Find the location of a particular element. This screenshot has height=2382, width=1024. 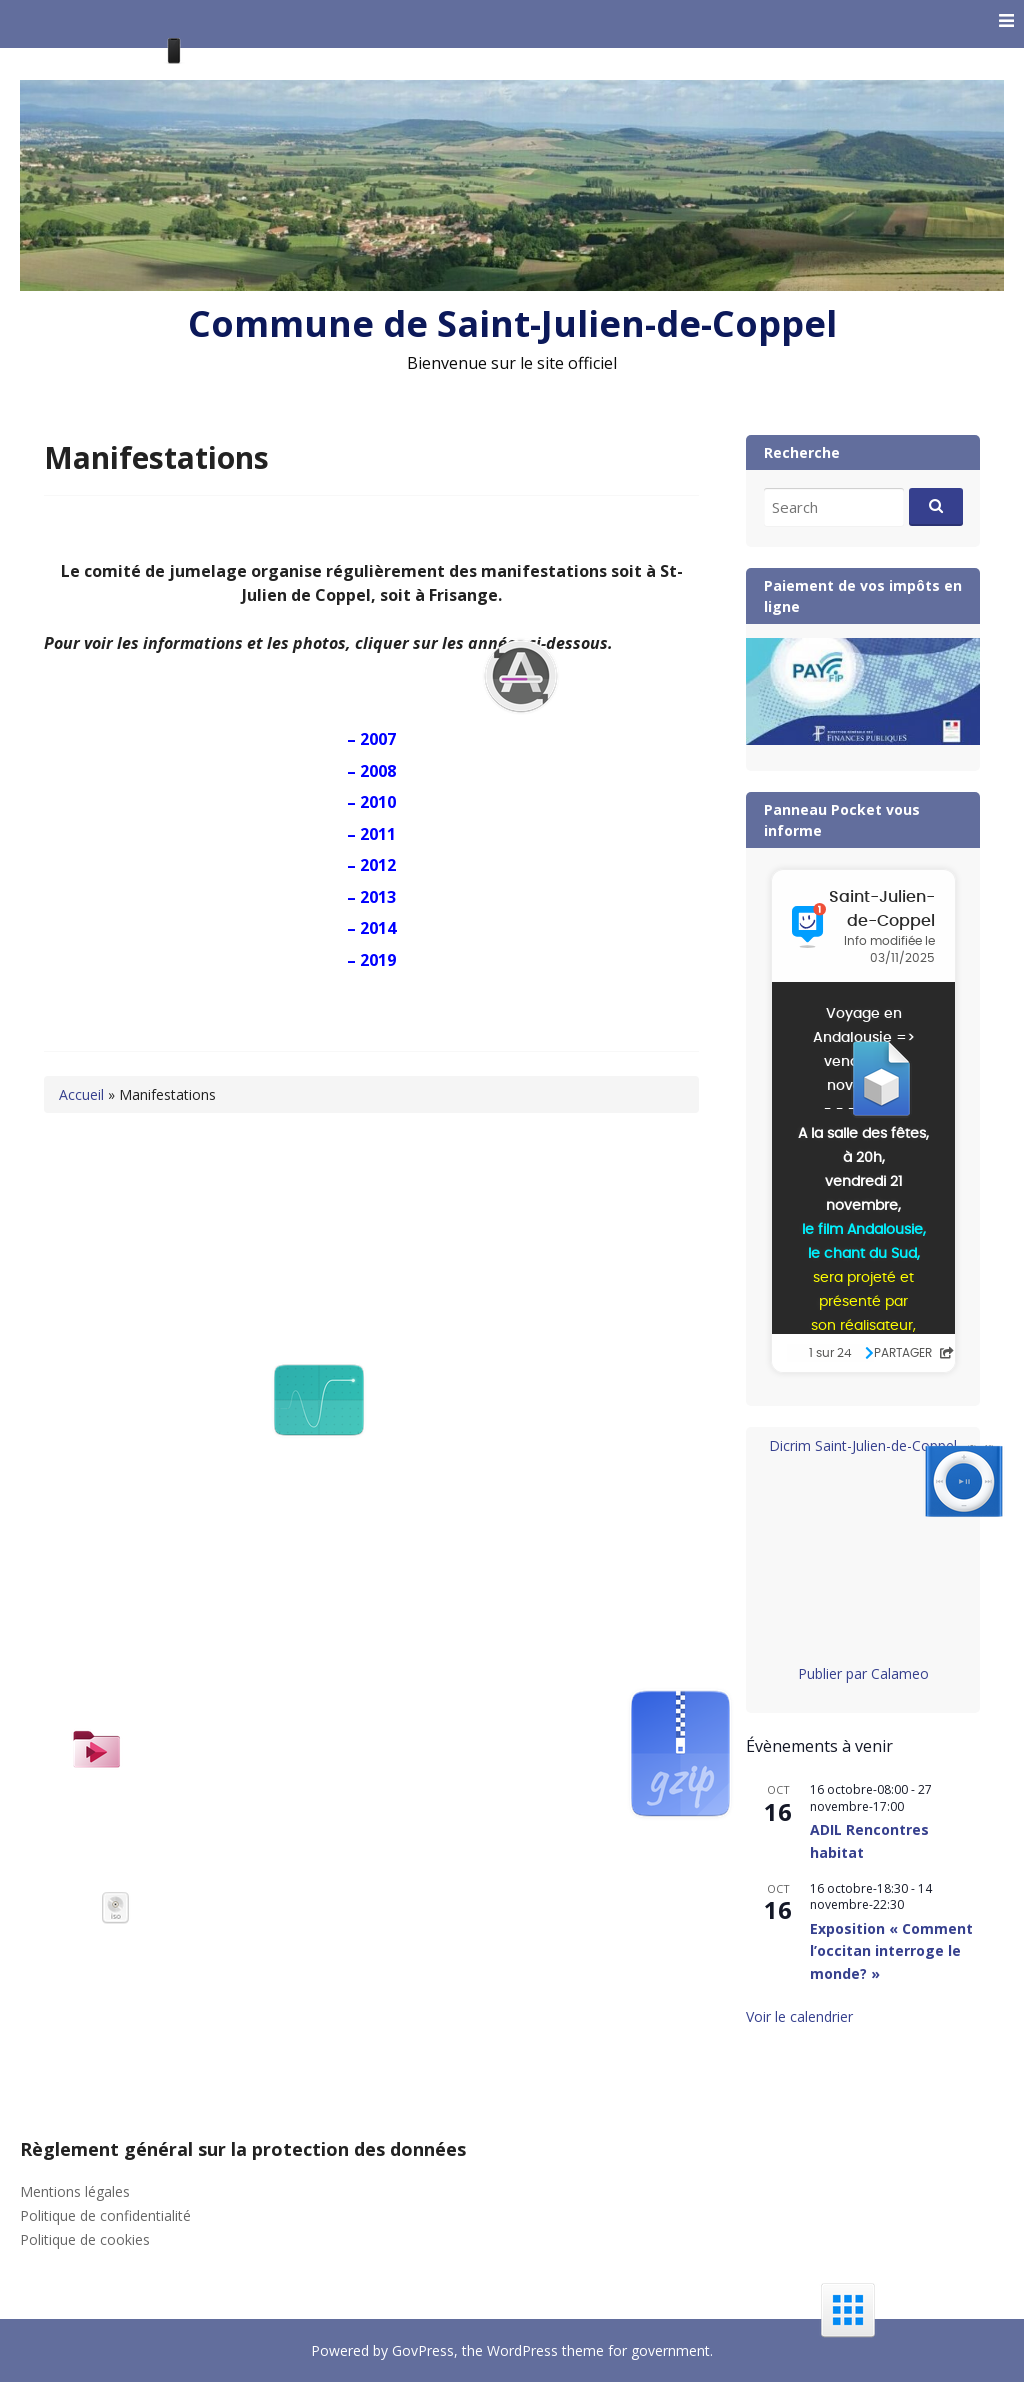

open microsoft stream video folder is located at coordinates (96, 1750).